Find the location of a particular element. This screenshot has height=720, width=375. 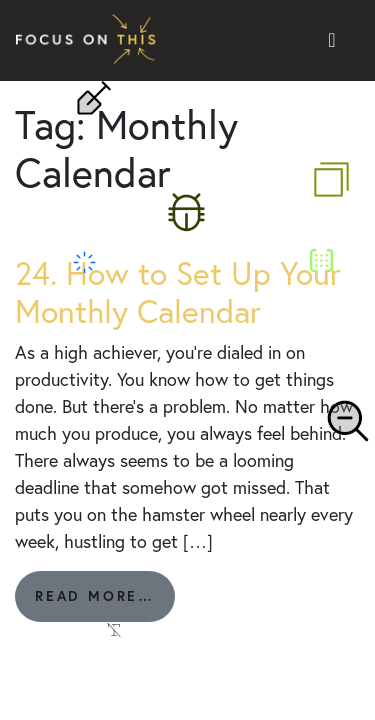

zoom out of the current view is located at coordinates (348, 421).